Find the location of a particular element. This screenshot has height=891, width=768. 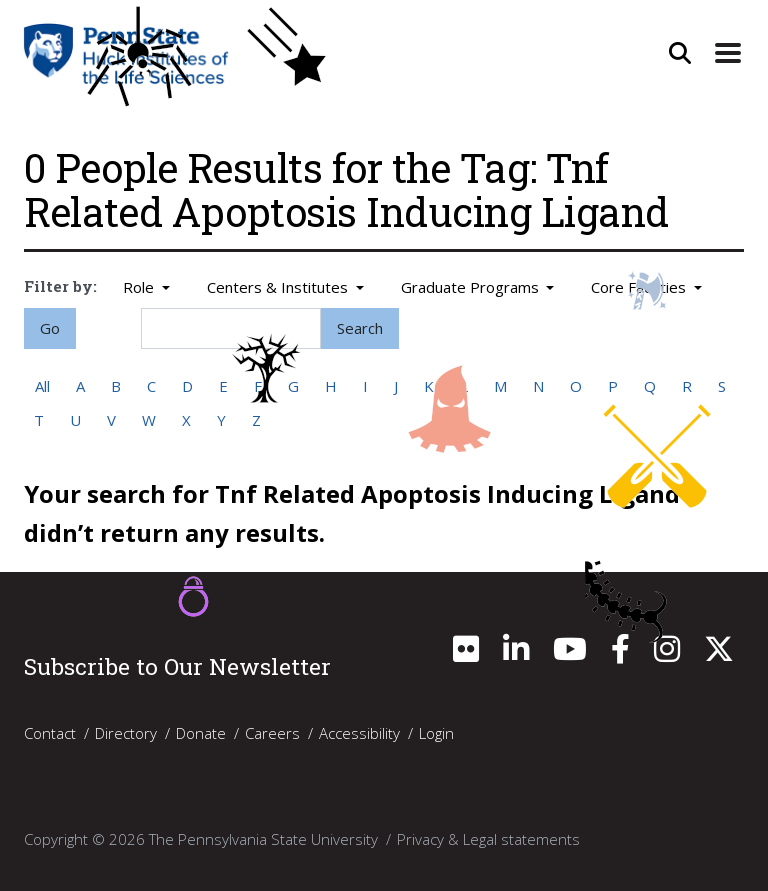

indicates bug or pest-related content in a game is located at coordinates (626, 602).